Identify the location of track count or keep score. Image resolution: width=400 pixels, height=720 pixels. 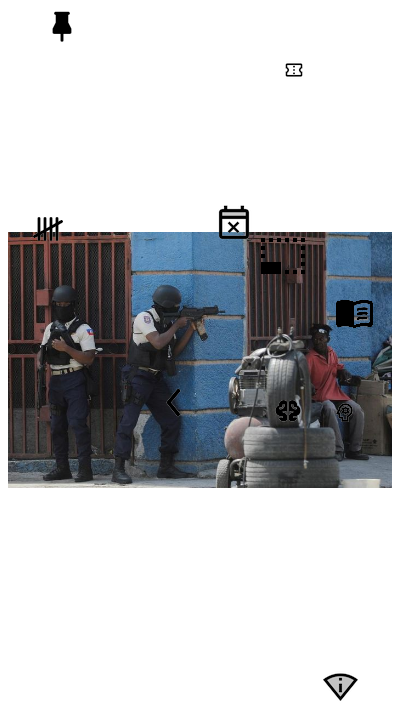
(48, 229).